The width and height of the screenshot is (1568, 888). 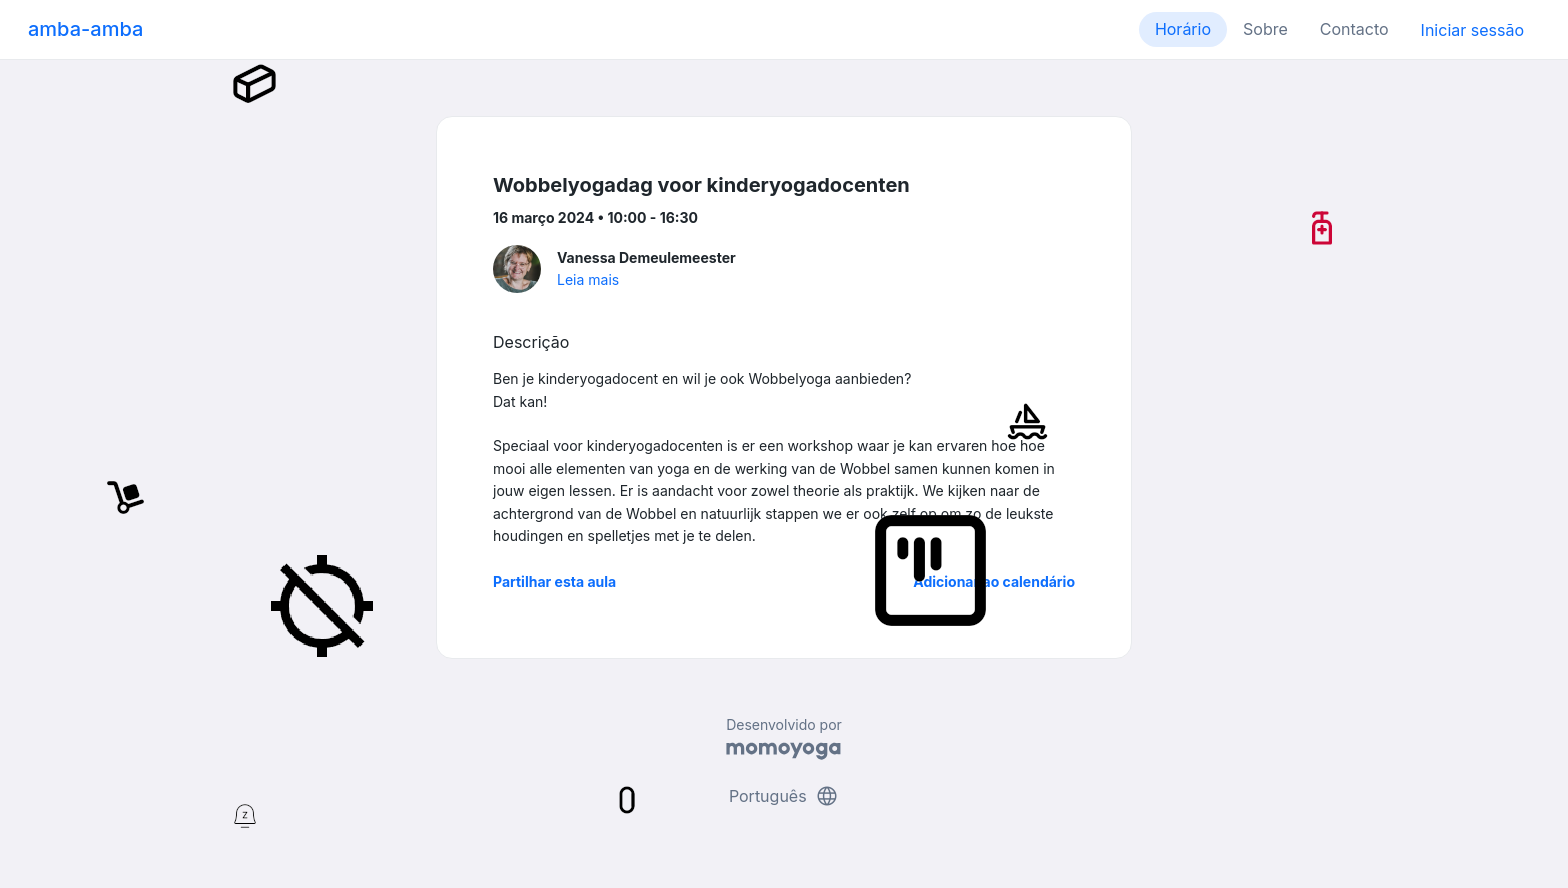 What do you see at coordinates (125, 497) in the screenshot?
I see `shipping or delivery in progress` at bounding box center [125, 497].